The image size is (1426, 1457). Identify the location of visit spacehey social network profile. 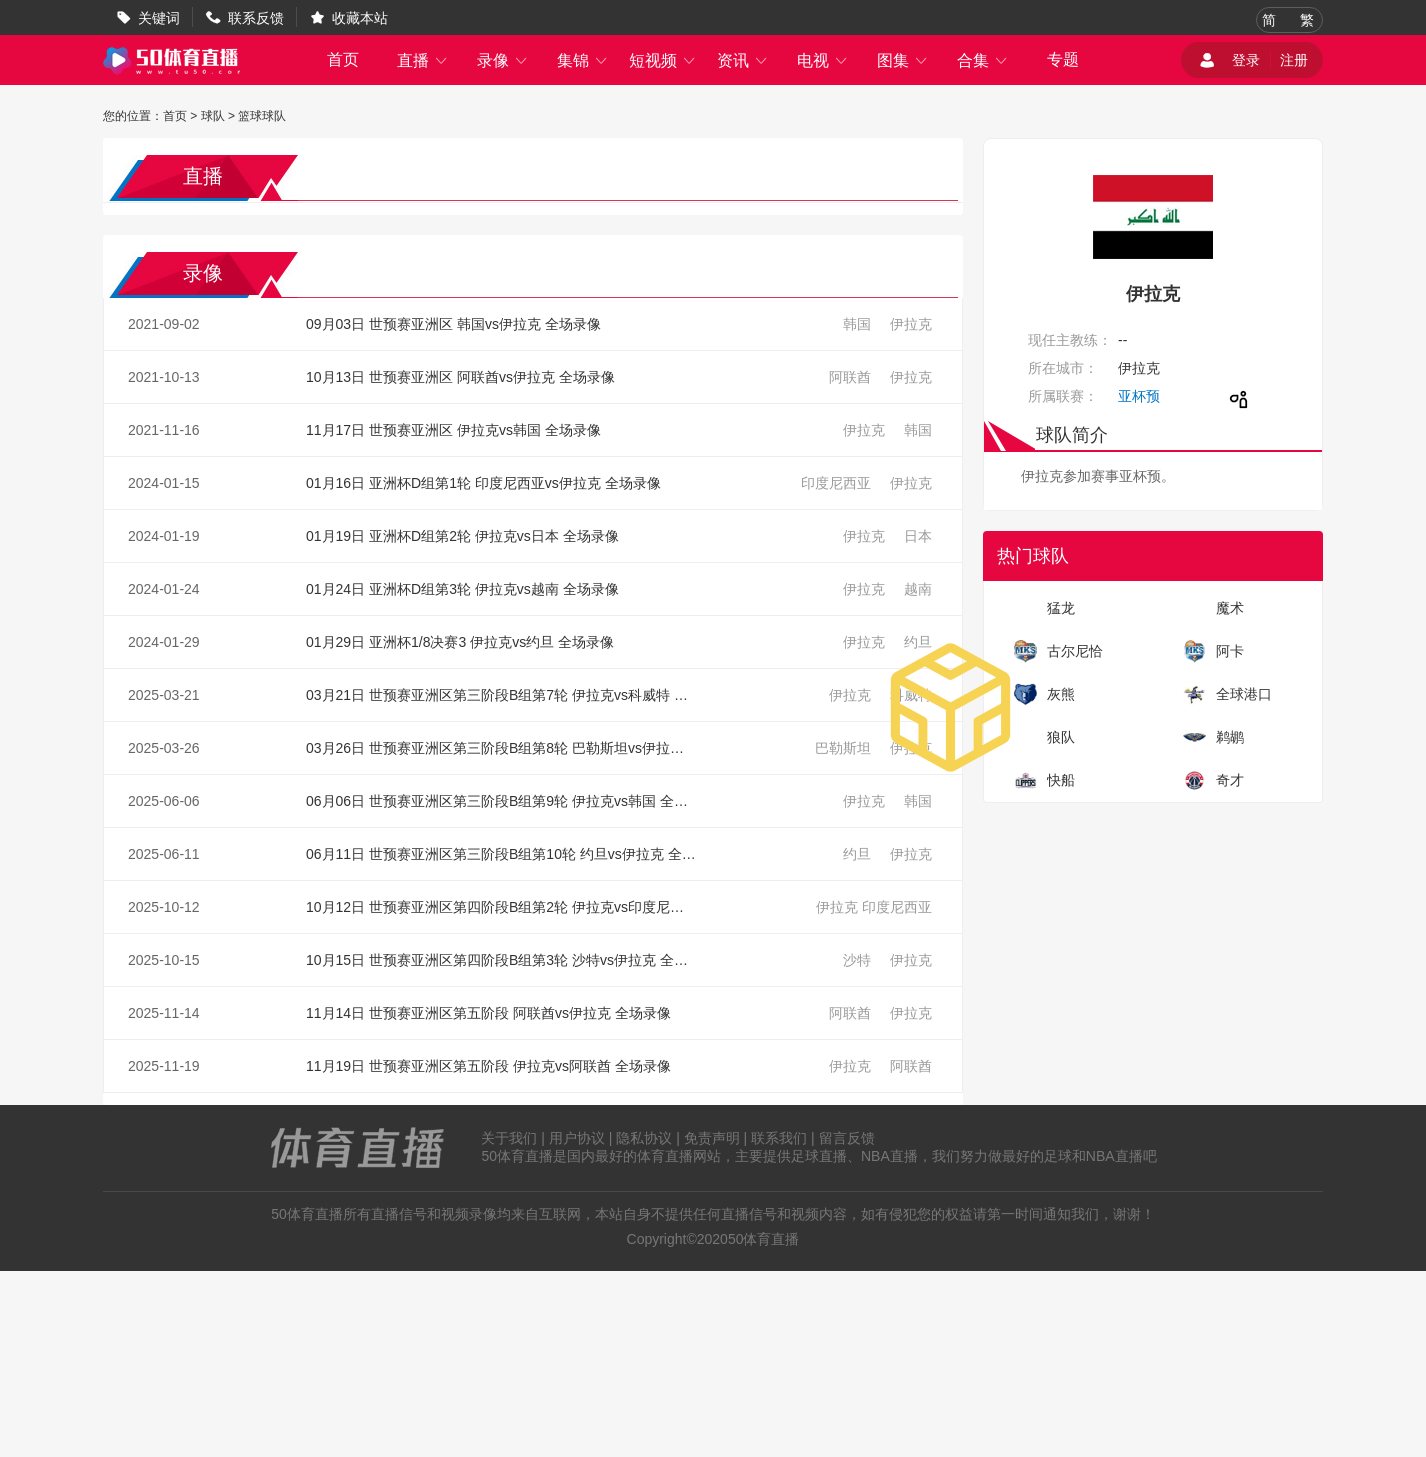
(1238, 399).